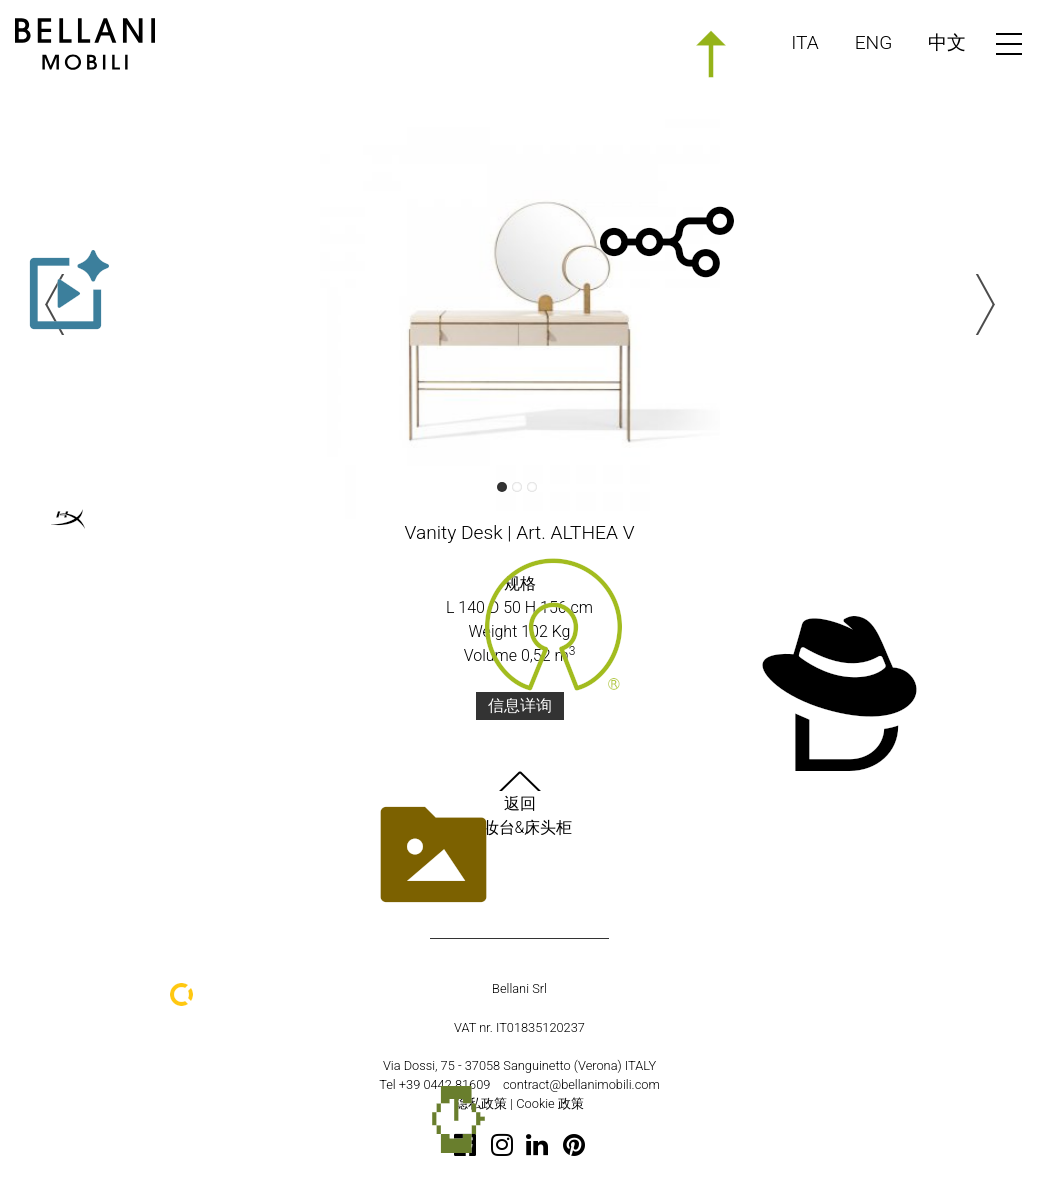  Describe the element at coordinates (711, 54) in the screenshot. I see `scroll to top of page` at that location.